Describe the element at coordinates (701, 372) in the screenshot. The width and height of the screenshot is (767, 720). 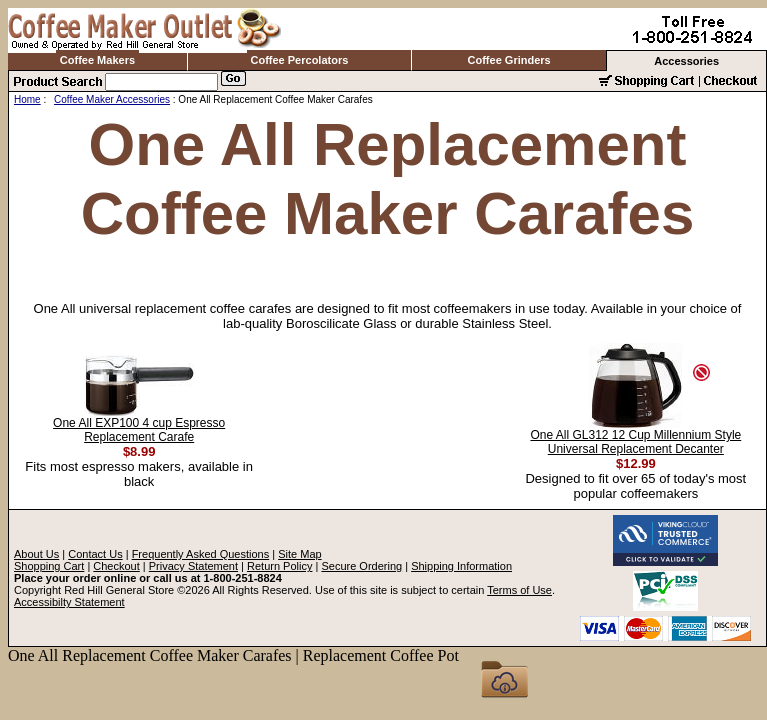
I see `delete or remove selected item` at that location.